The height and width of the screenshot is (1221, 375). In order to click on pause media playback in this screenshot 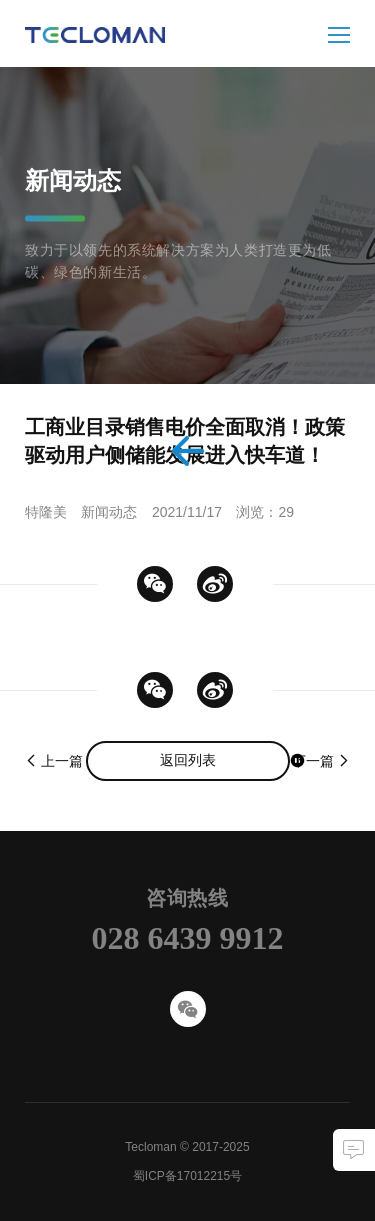, I will do `click(297, 760)`.